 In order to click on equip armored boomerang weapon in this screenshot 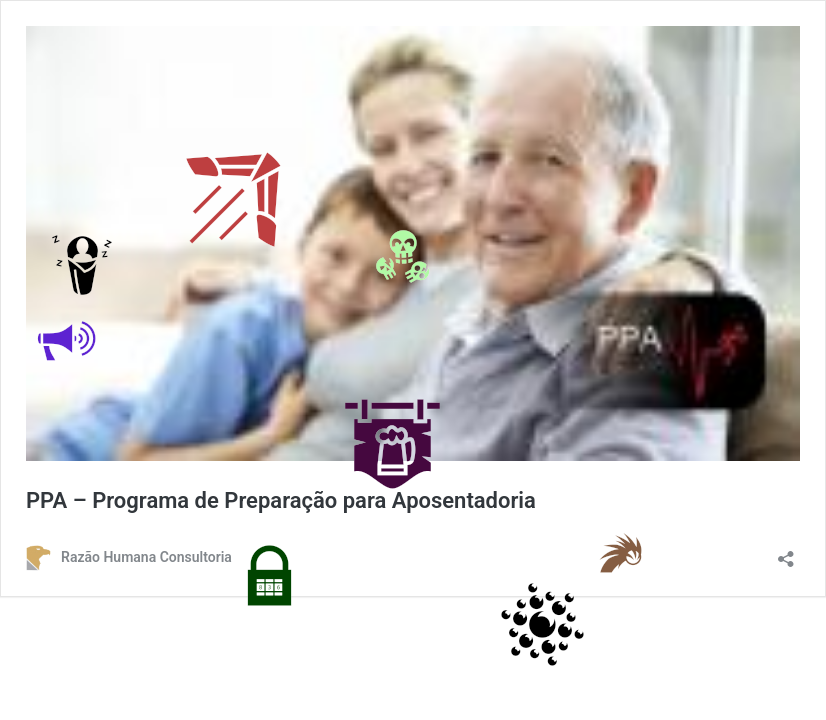, I will do `click(233, 199)`.